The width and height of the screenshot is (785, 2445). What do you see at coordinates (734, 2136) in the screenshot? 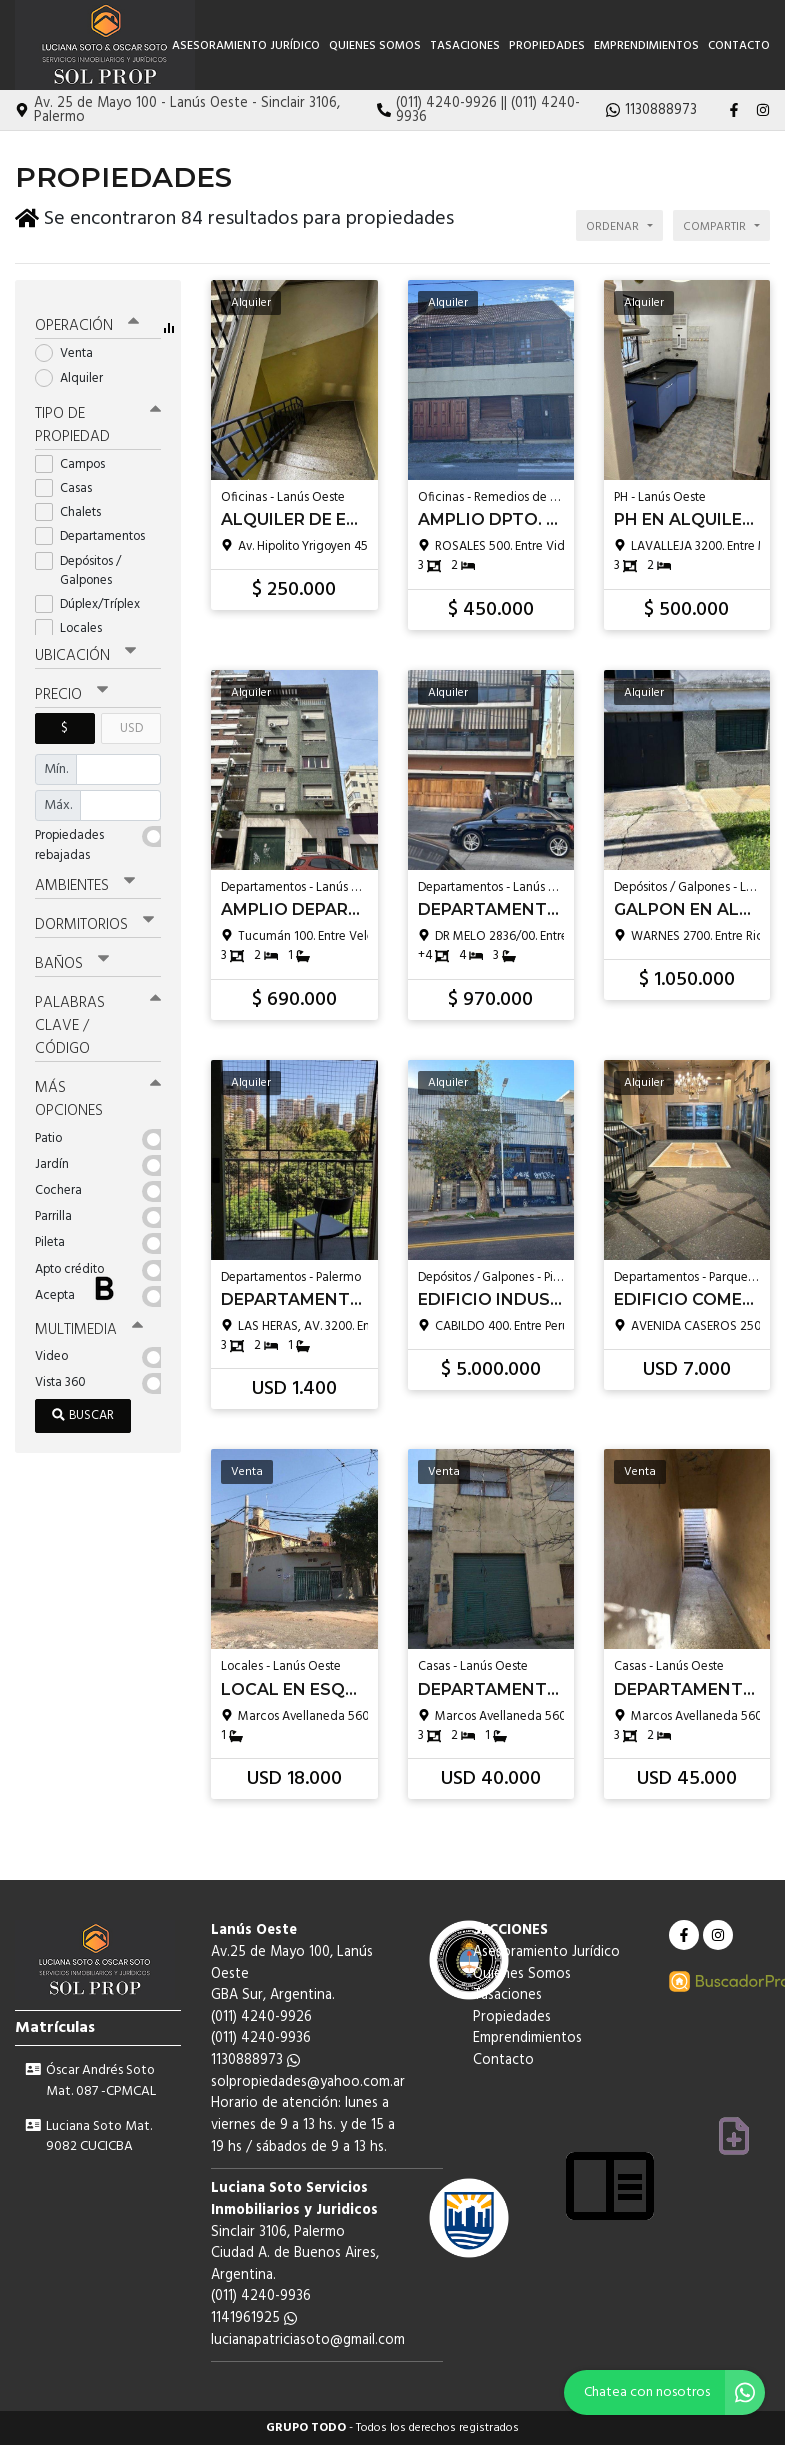
I see `create a new file` at bounding box center [734, 2136].